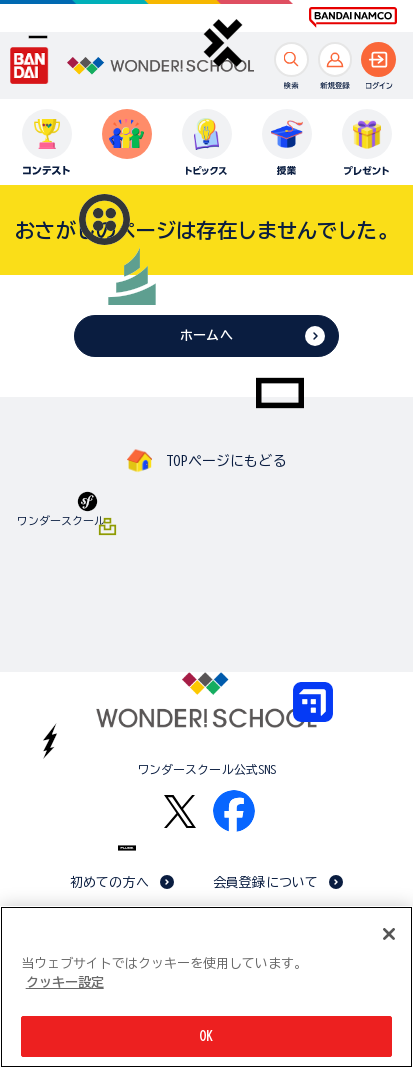  Describe the element at coordinates (313, 702) in the screenshot. I see `open the Hotels.com app` at that location.